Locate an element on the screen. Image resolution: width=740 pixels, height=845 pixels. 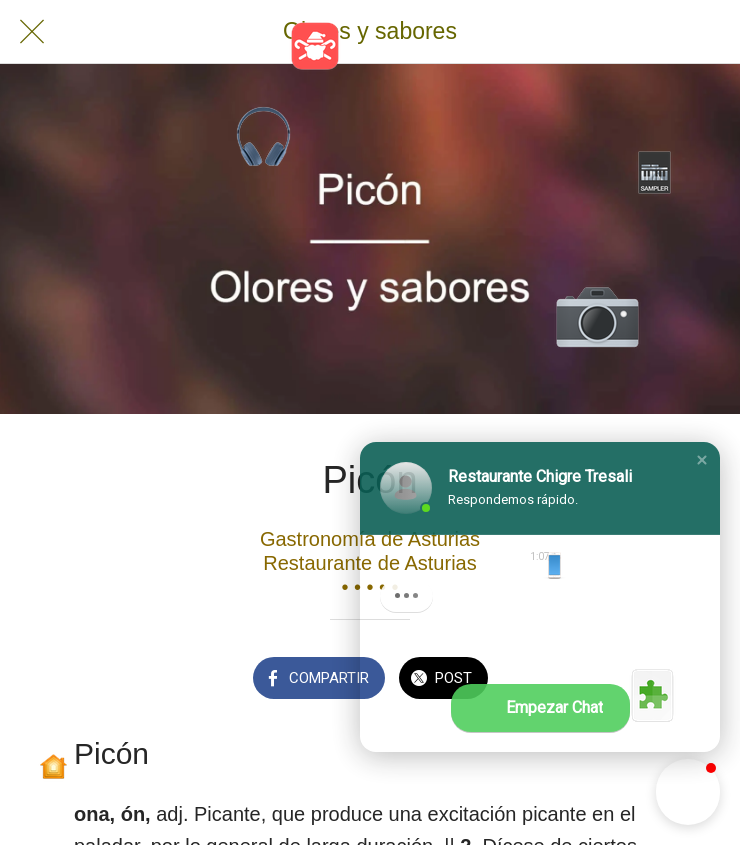
open Santa security application is located at coordinates (315, 46).